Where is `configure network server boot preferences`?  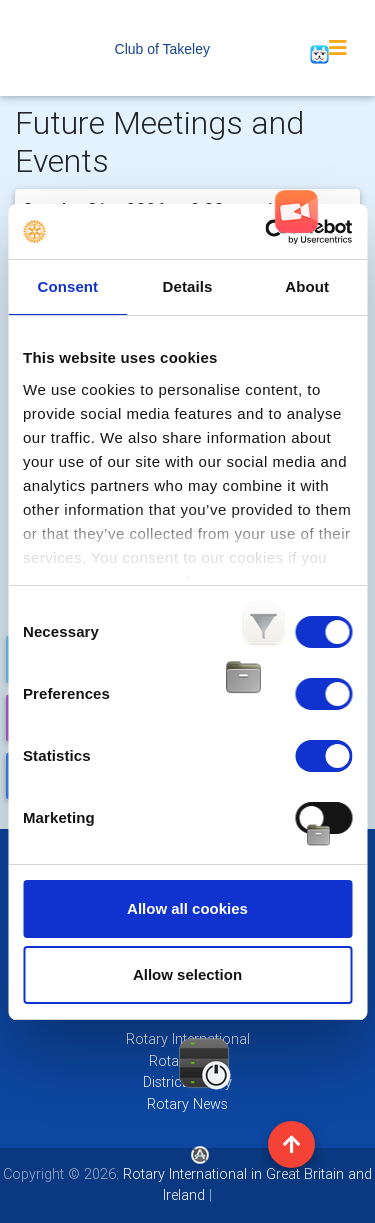
configure network server boot preferences is located at coordinates (204, 1063).